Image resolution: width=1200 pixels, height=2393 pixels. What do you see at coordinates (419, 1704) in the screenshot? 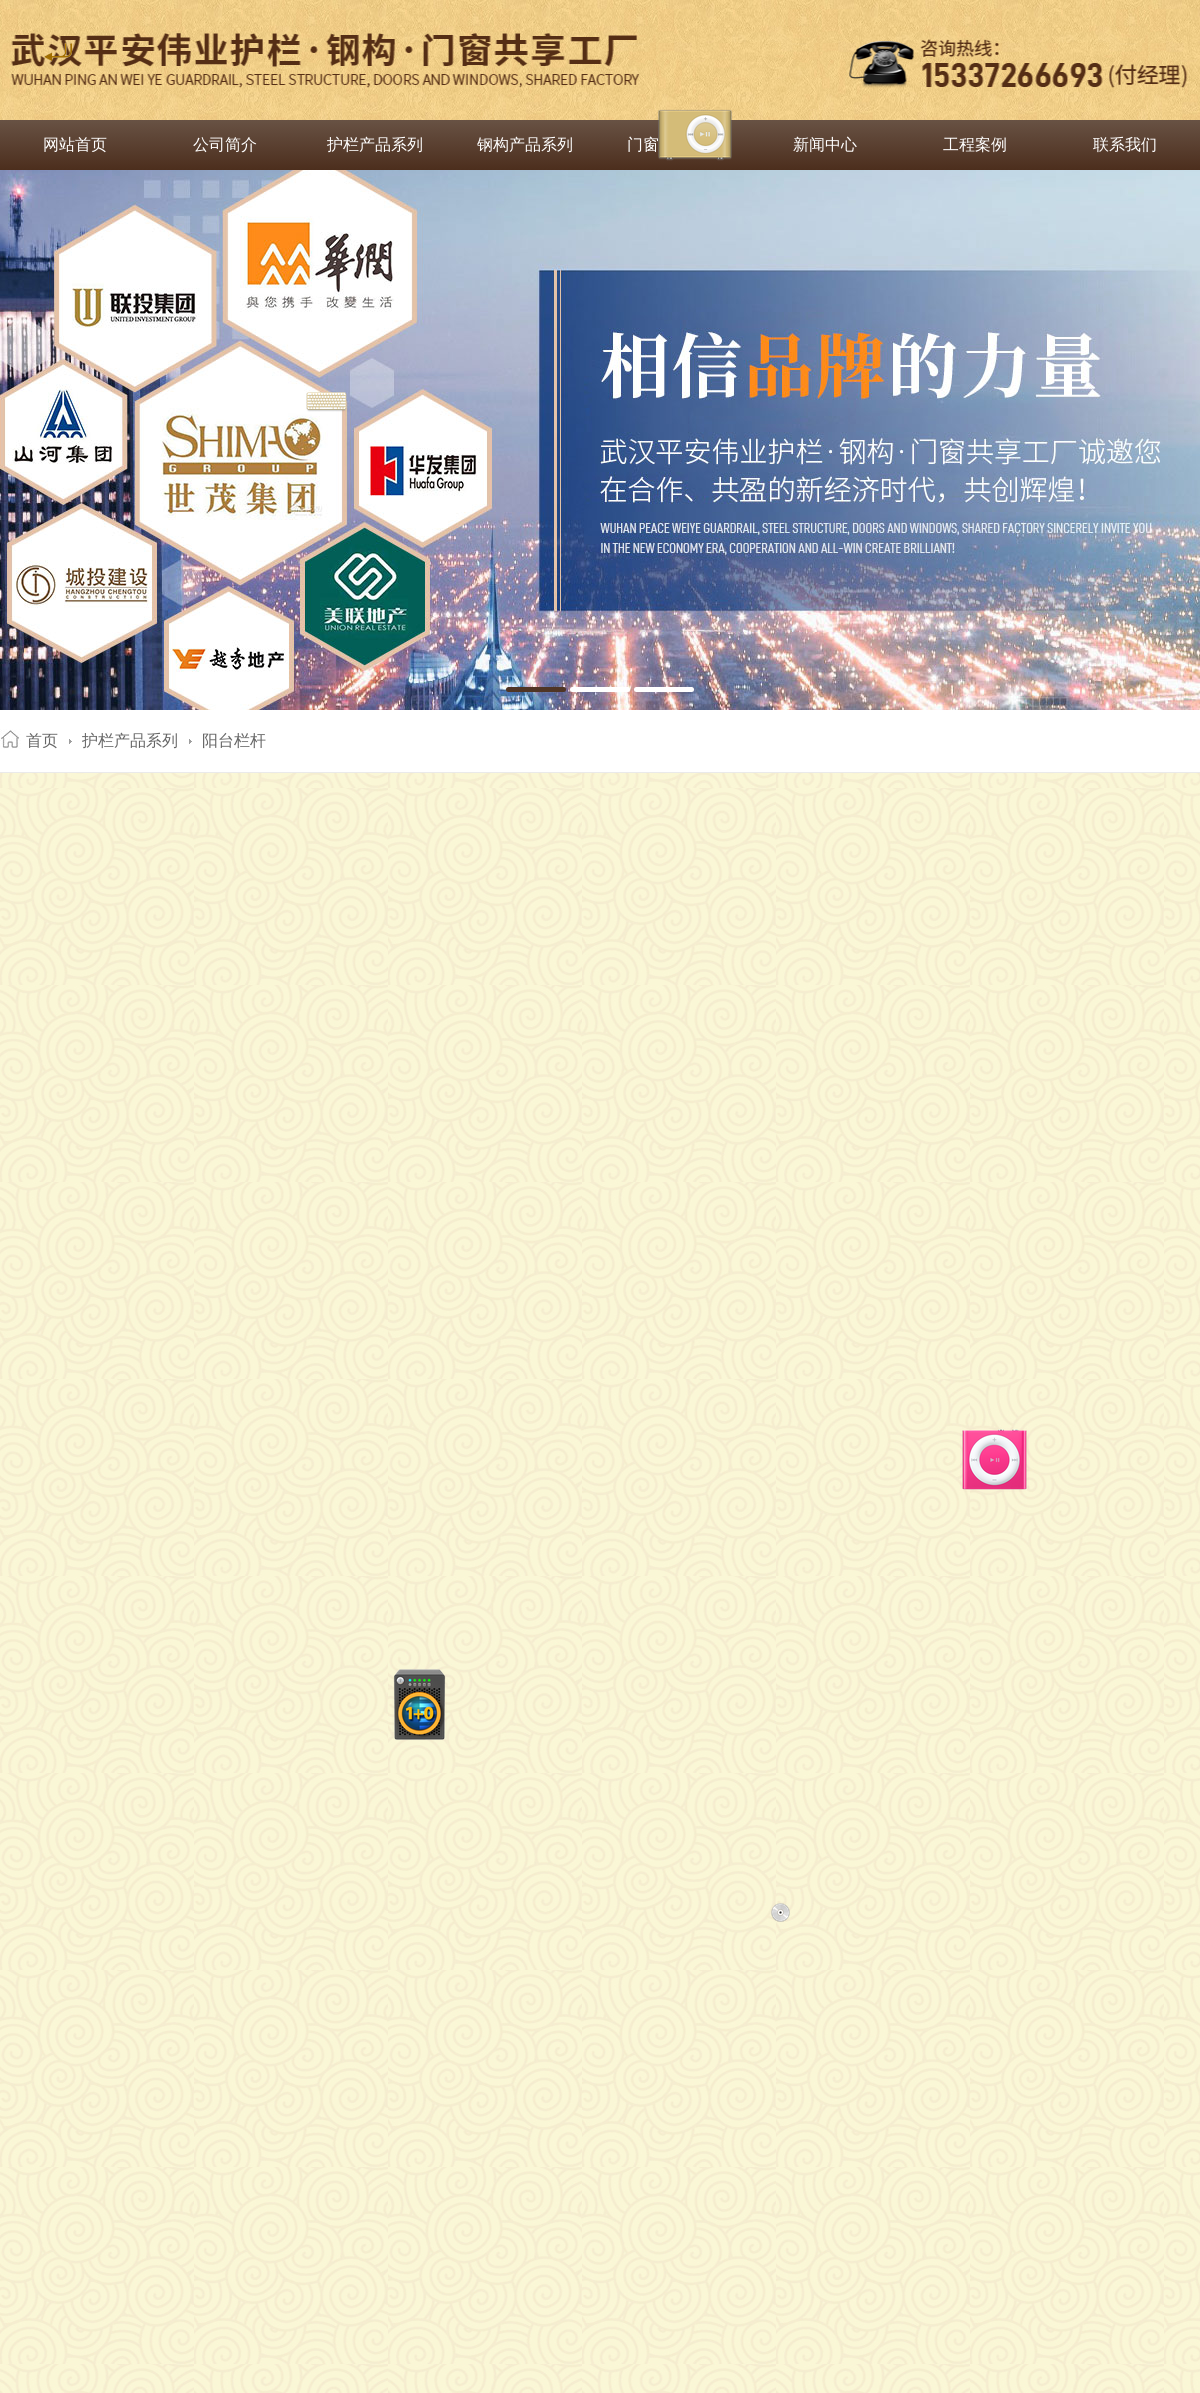
I see `access RAID 10 storage configuration settings` at bounding box center [419, 1704].